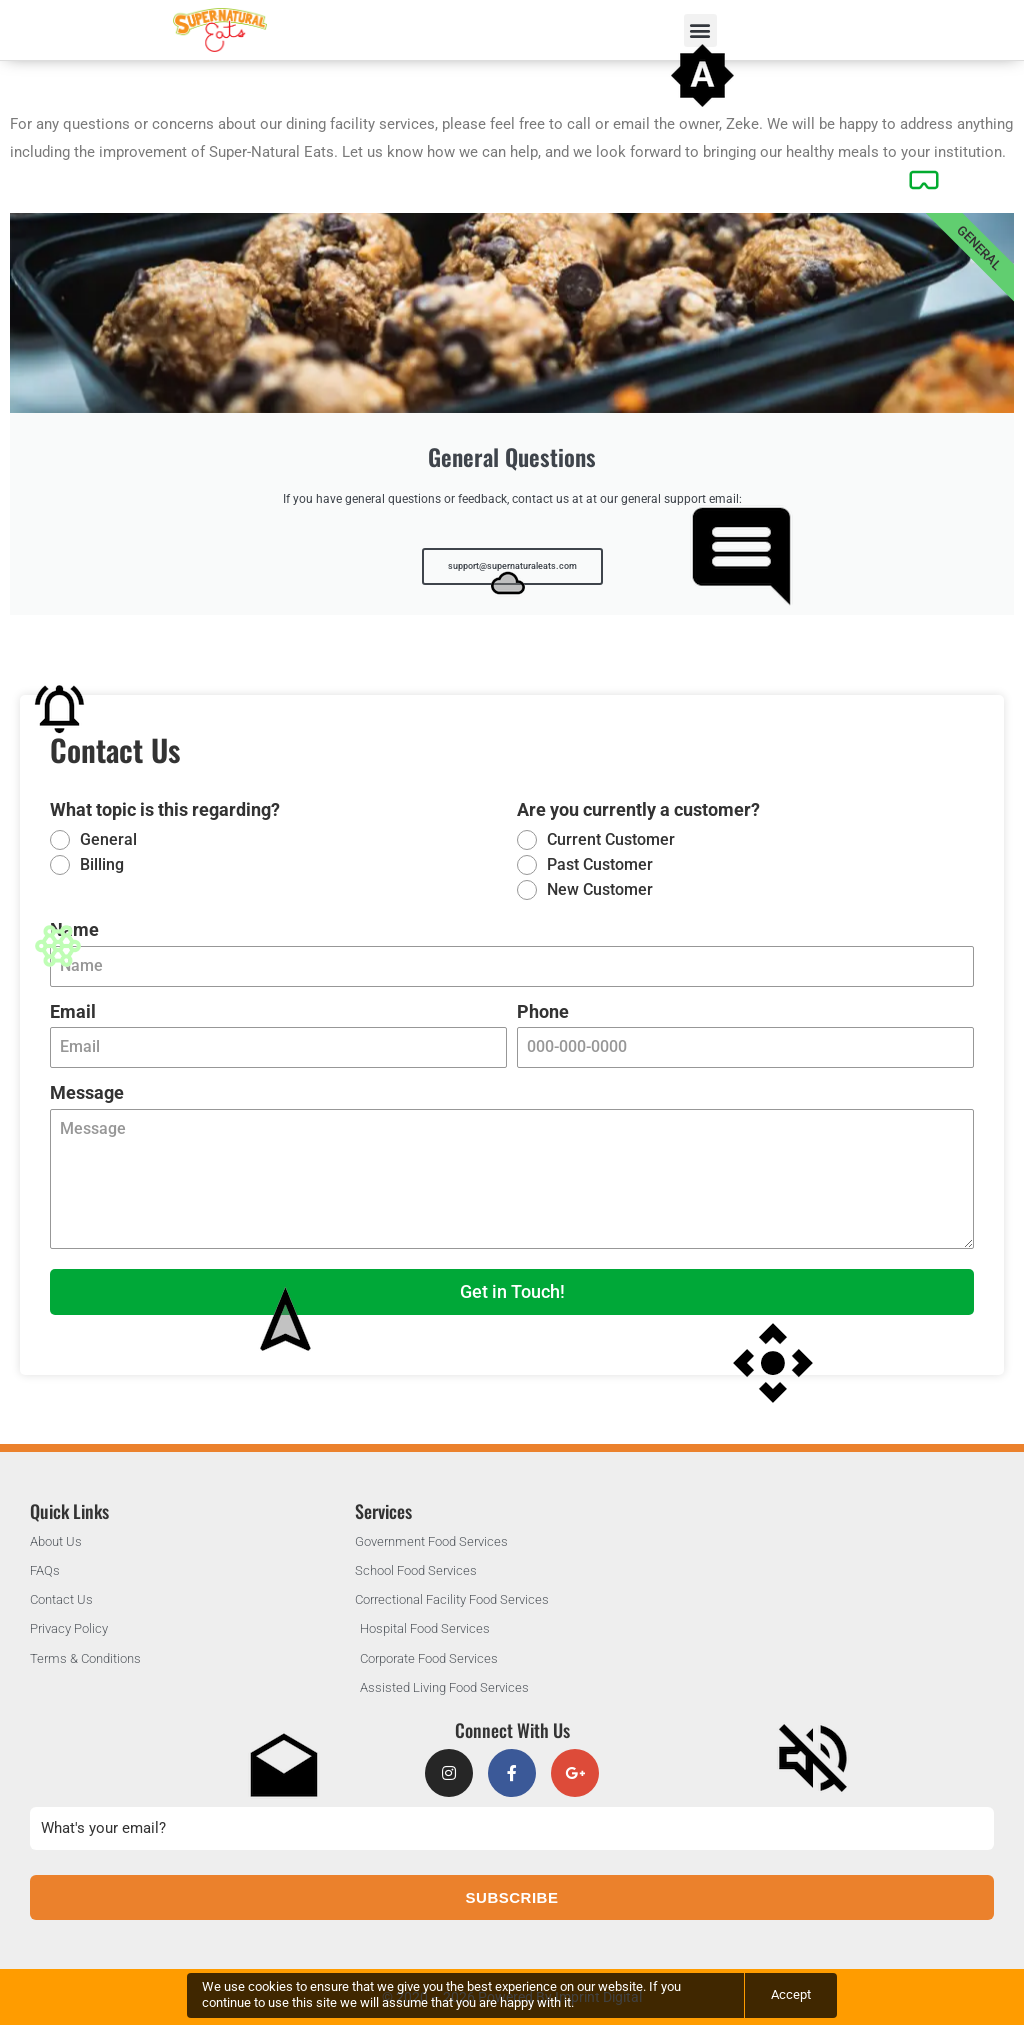 This screenshot has width=1024, height=2025. Describe the element at coordinates (773, 1363) in the screenshot. I see `pan or move camera view in all directions` at that location.